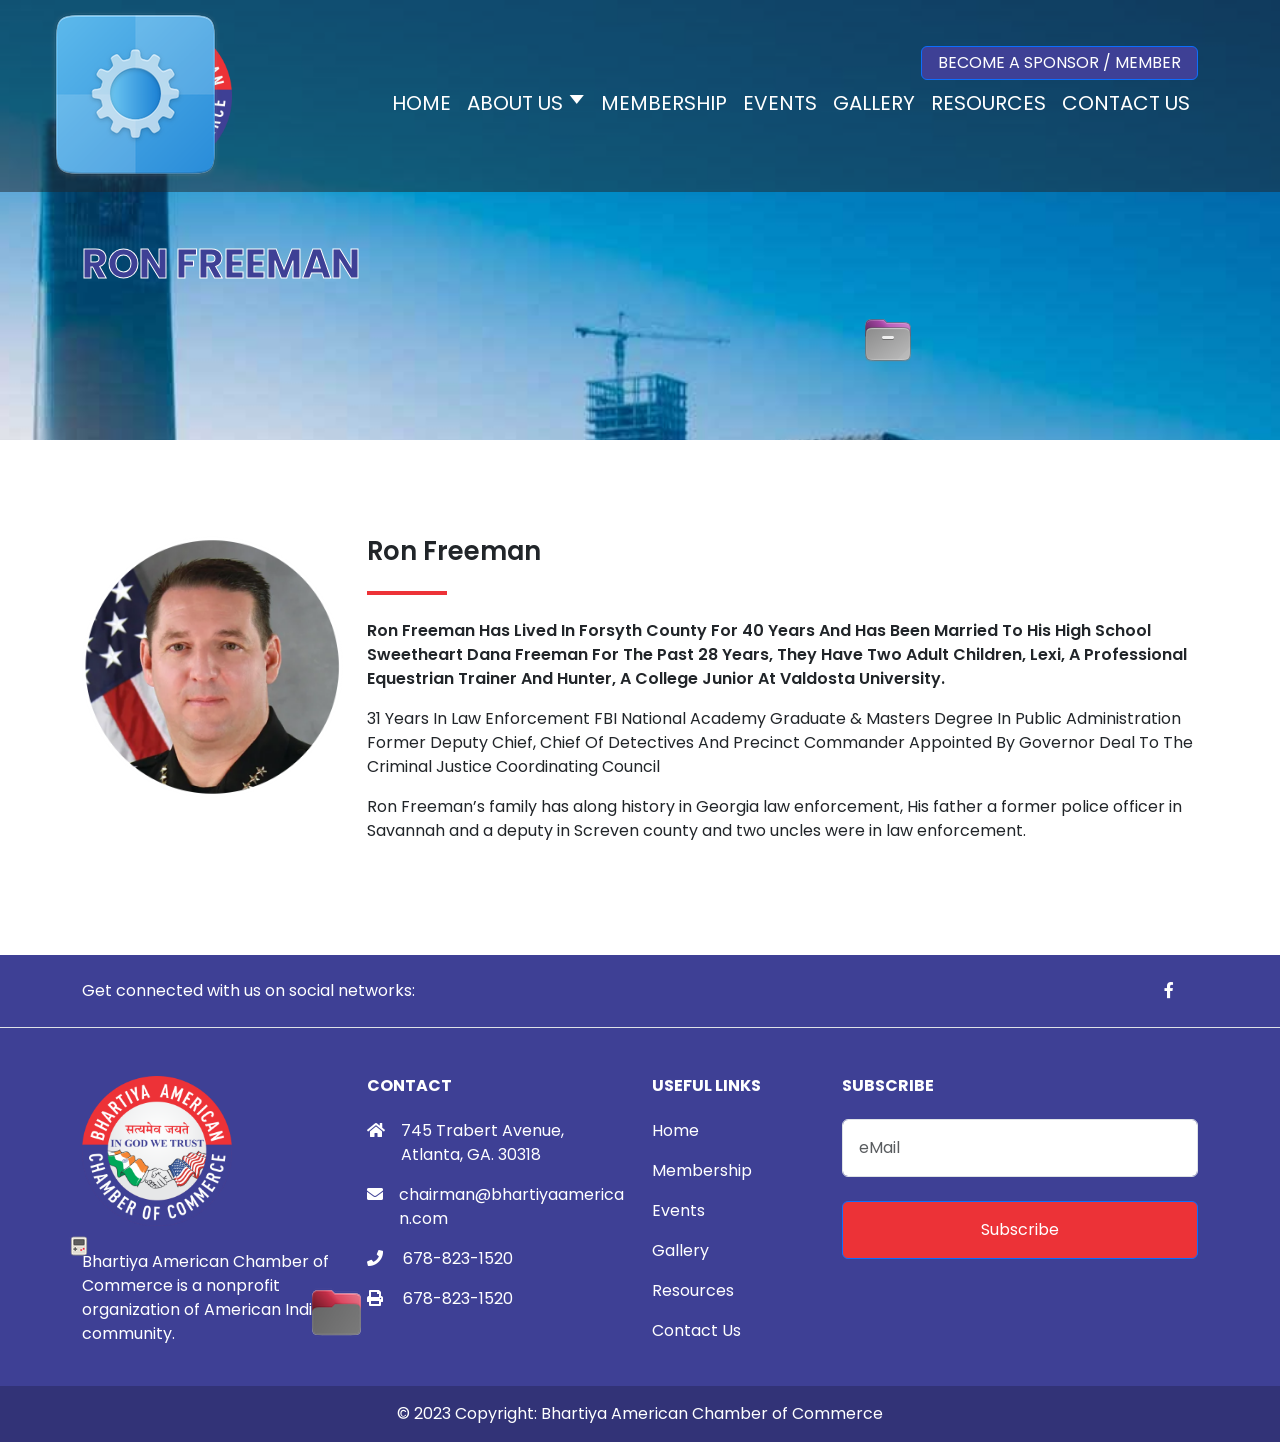 This screenshot has height=1442, width=1280. Describe the element at coordinates (135, 94) in the screenshot. I see `access system application settings` at that location.